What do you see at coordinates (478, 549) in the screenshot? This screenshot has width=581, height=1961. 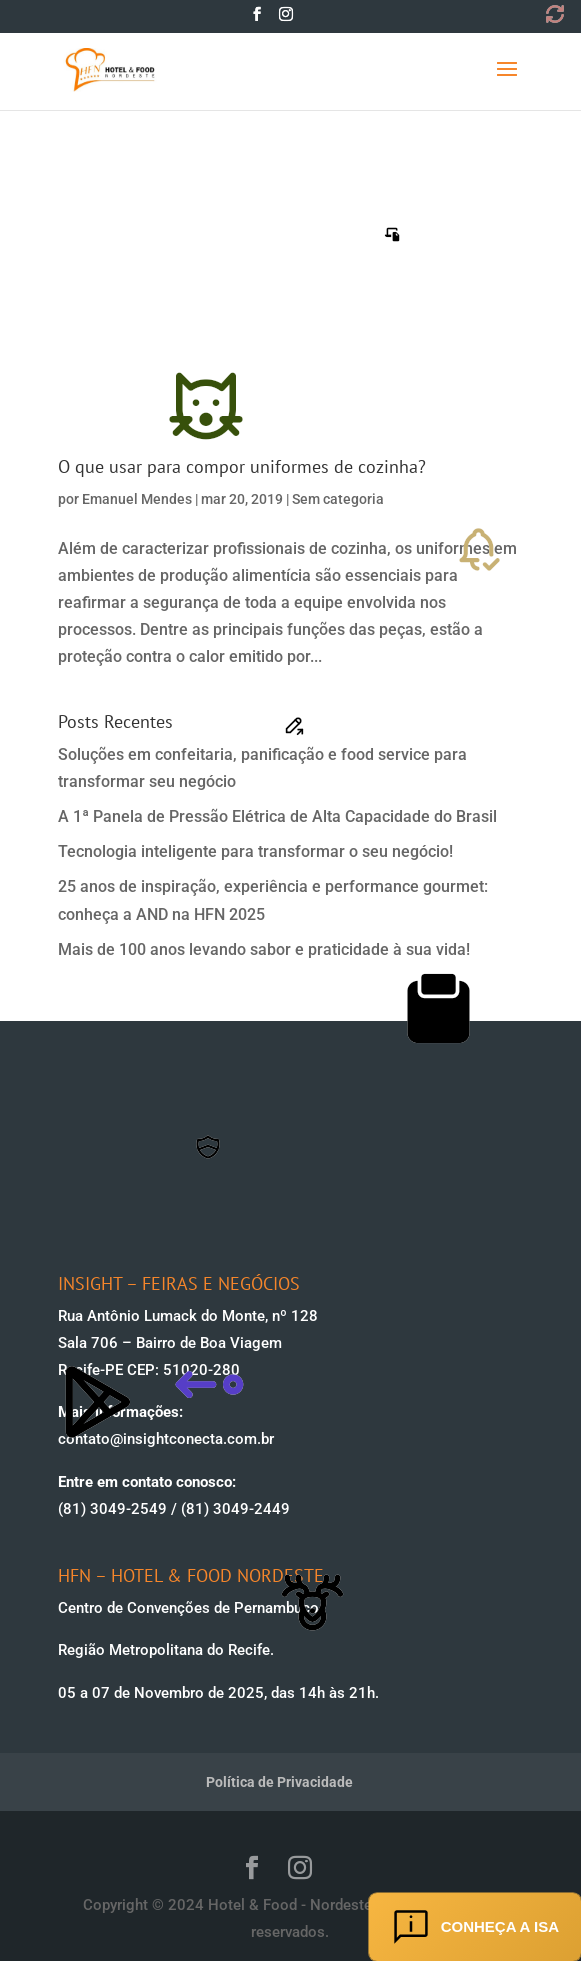 I see `notification successfully enabled` at bounding box center [478, 549].